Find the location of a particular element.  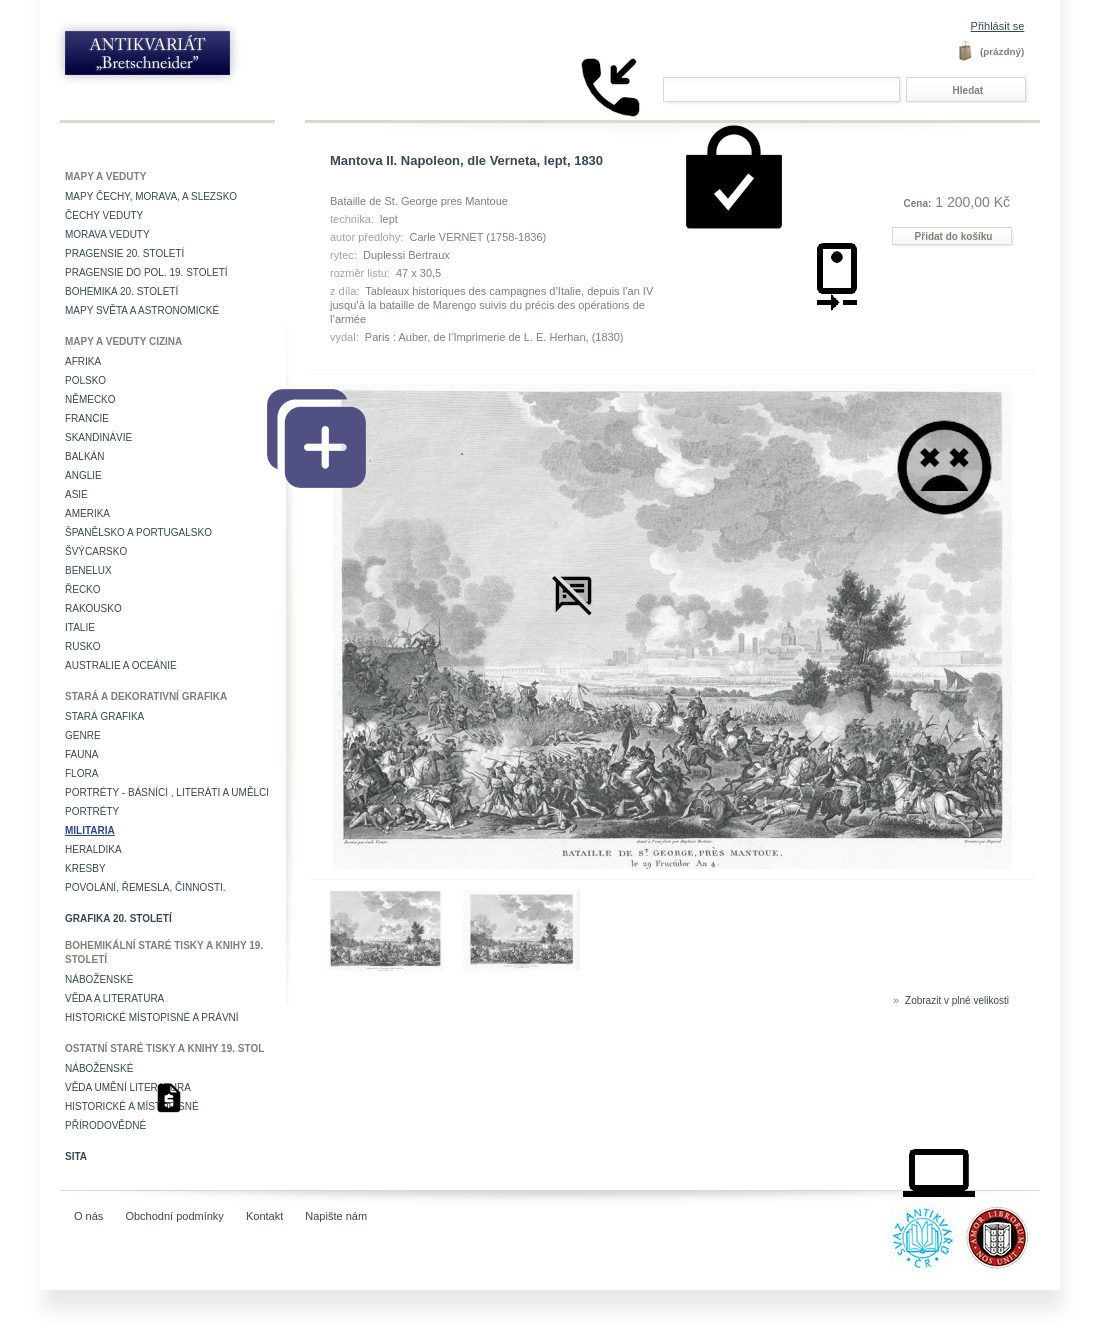

indicates a missed call that needs to be returned is located at coordinates (610, 87).